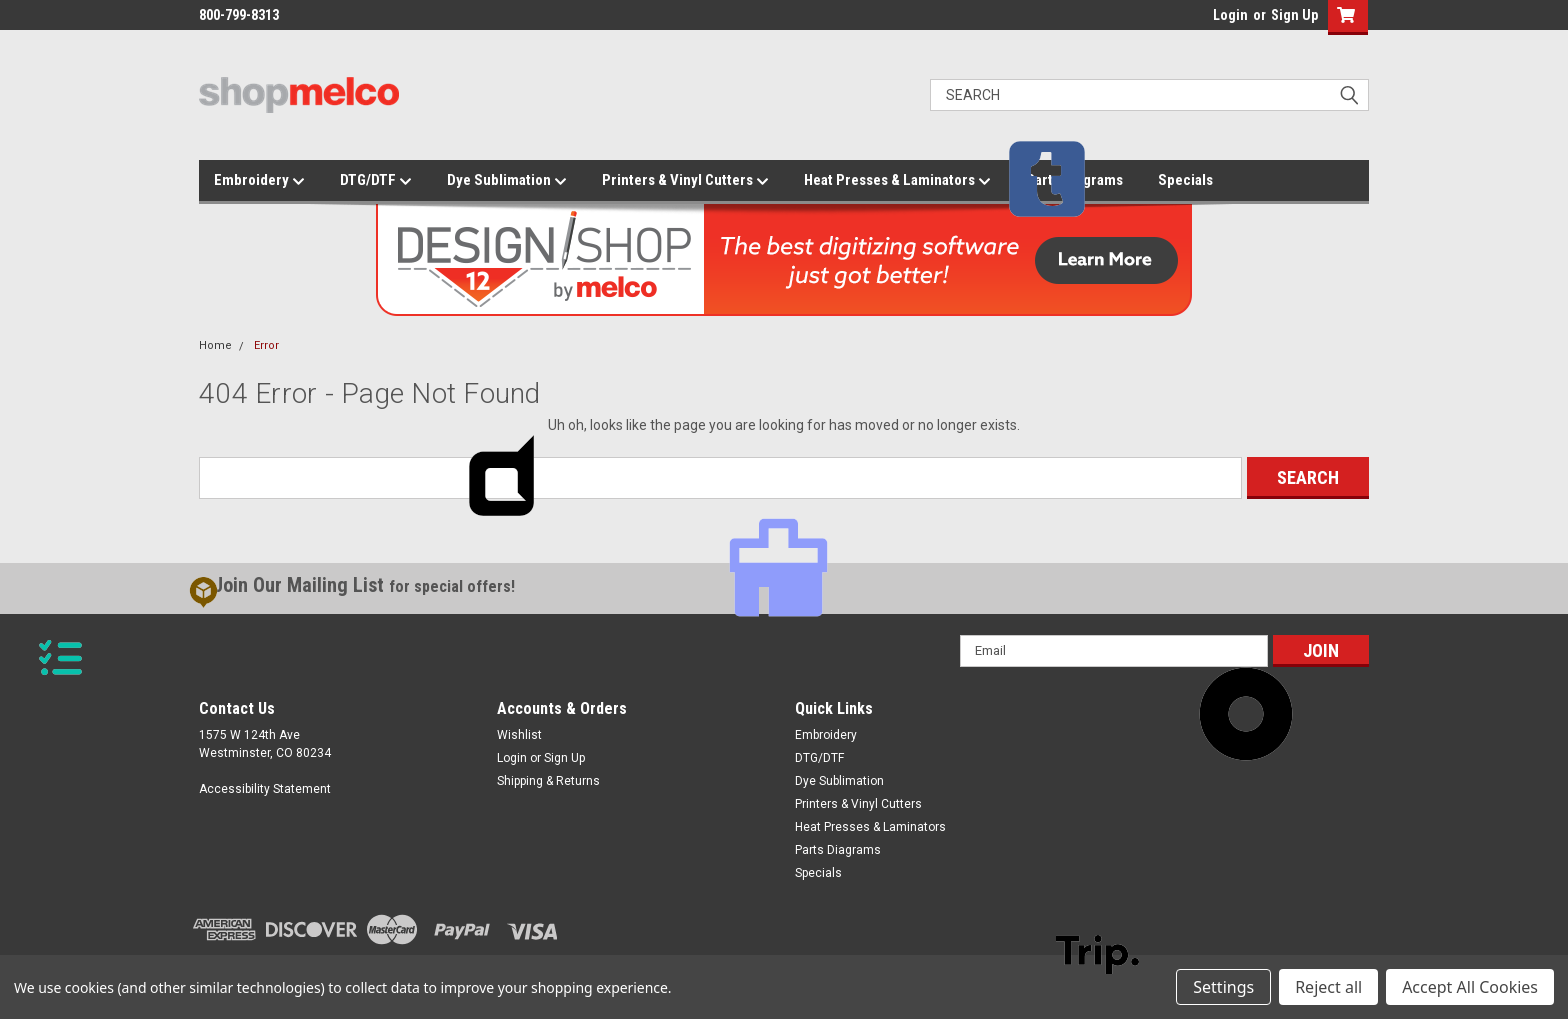 The image size is (1568, 1019). Describe the element at coordinates (1047, 179) in the screenshot. I see `open tumblr app` at that location.